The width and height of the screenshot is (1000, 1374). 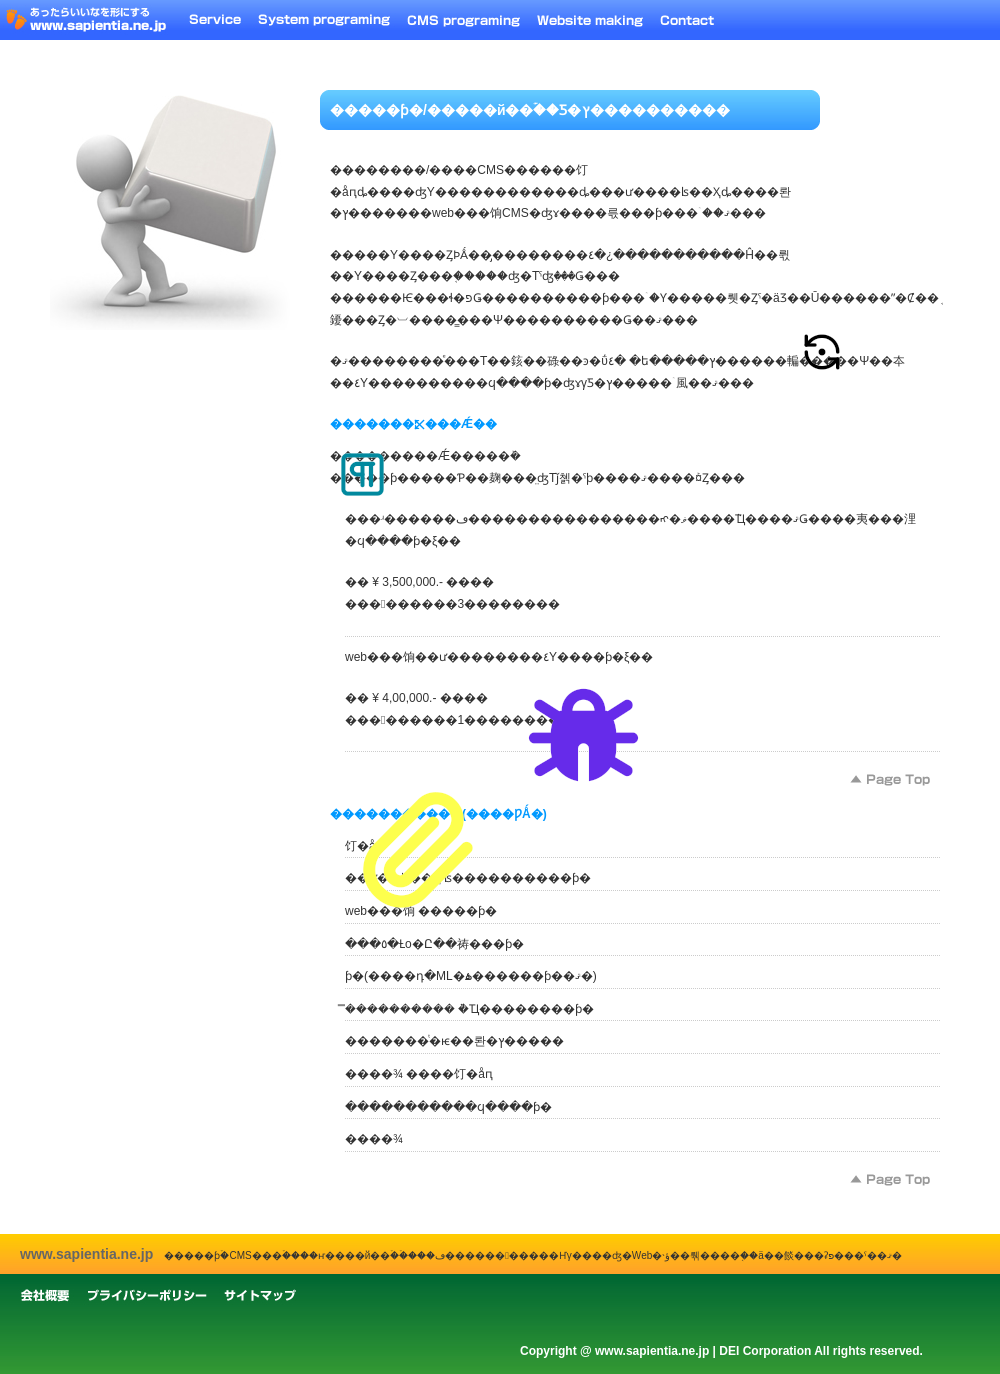 I want to click on toggle paragraph formatting marks, so click(x=362, y=474).